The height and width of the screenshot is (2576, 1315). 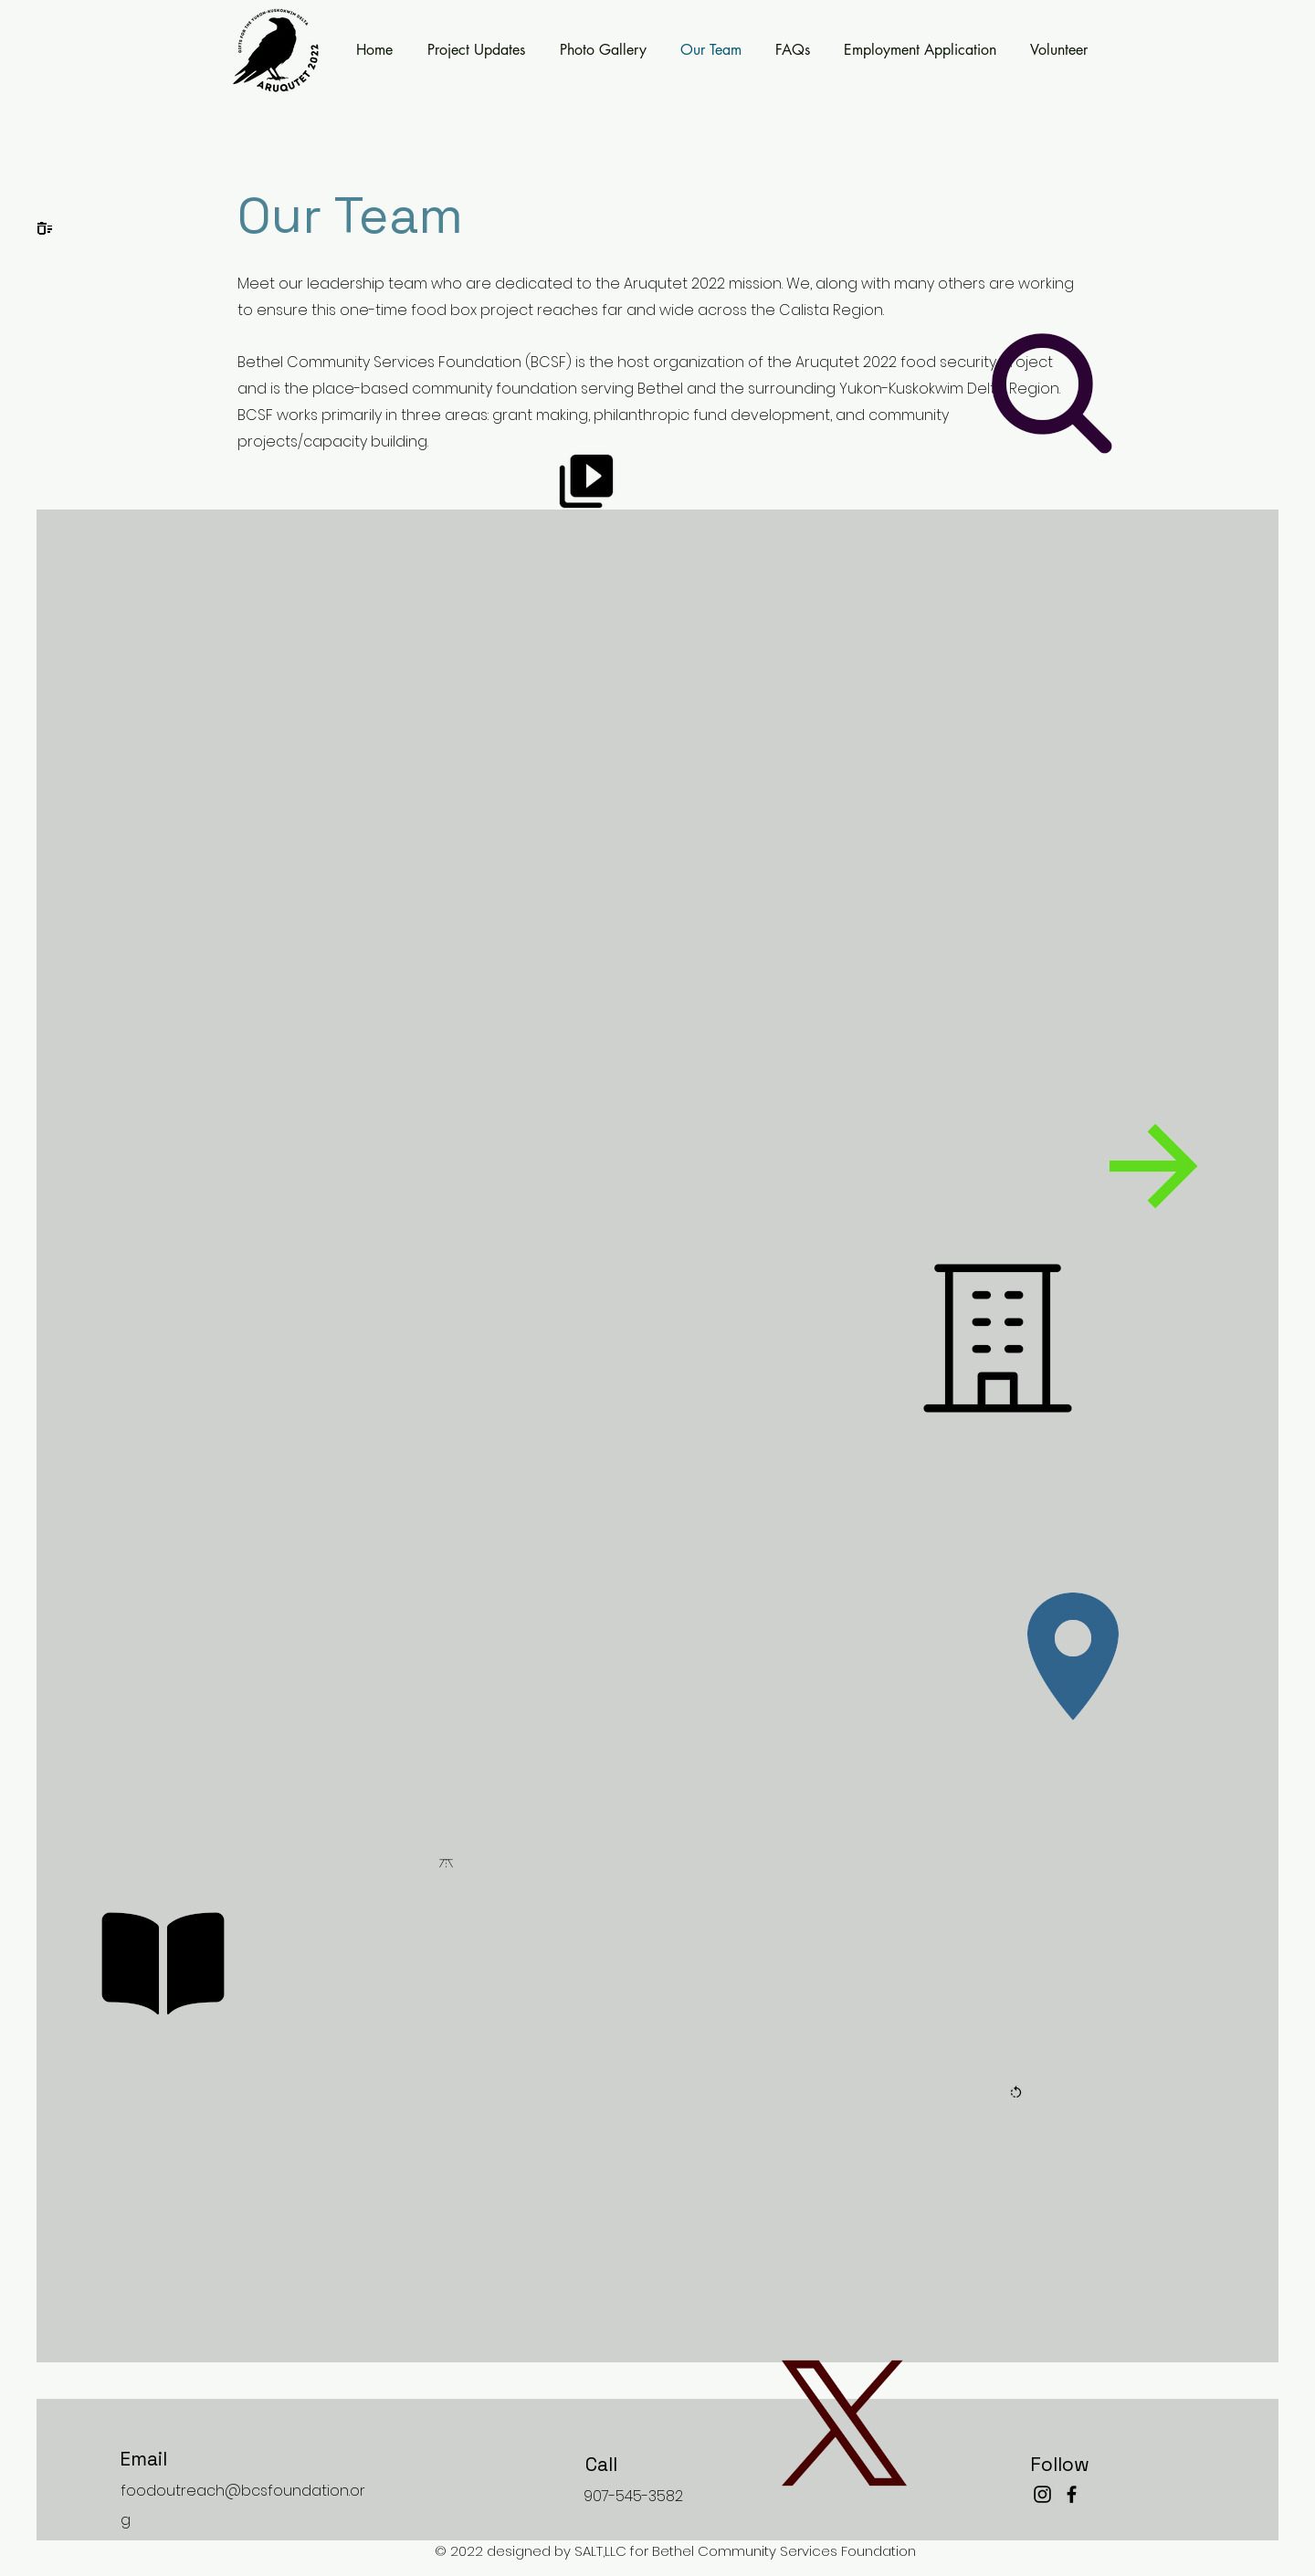 What do you see at coordinates (844, 2423) in the screenshot?
I see `share to X (formerly Twitter)` at bounding box center [844, 2423].